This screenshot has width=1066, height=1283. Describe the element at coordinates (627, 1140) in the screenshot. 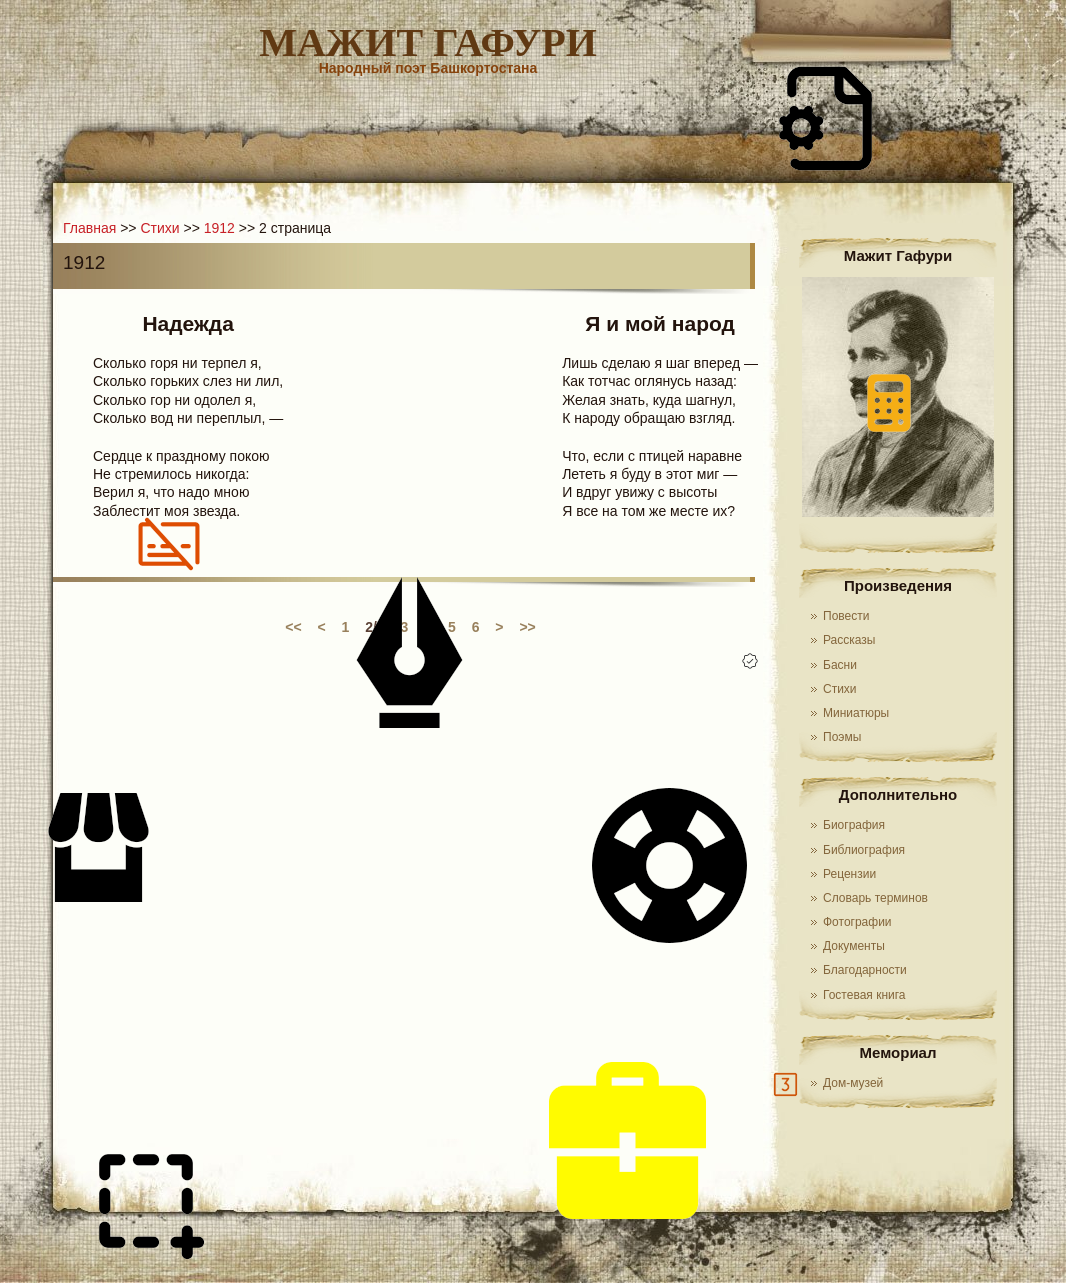

I see `view your portfolio or work samples` at that location.